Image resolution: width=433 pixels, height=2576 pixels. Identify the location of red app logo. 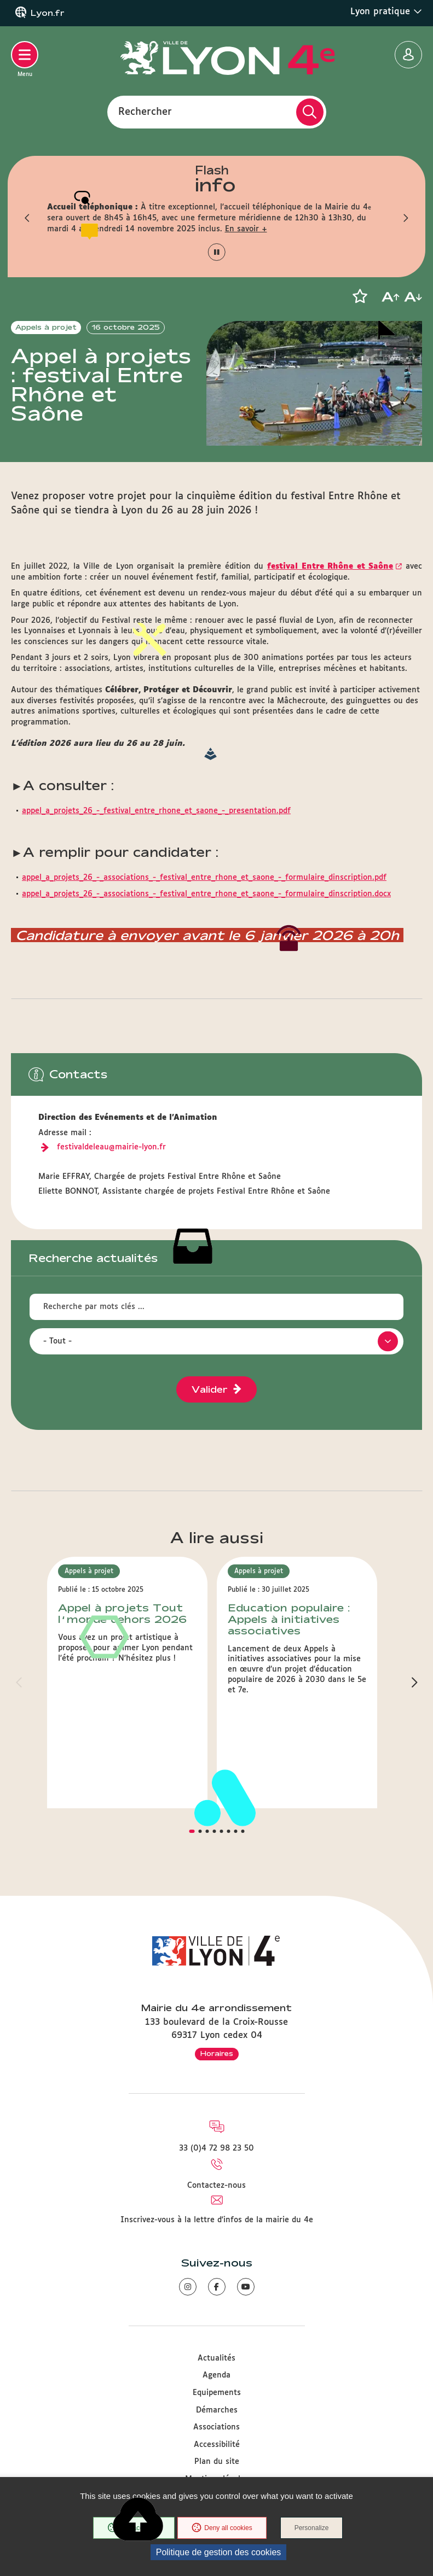
(210, 753).